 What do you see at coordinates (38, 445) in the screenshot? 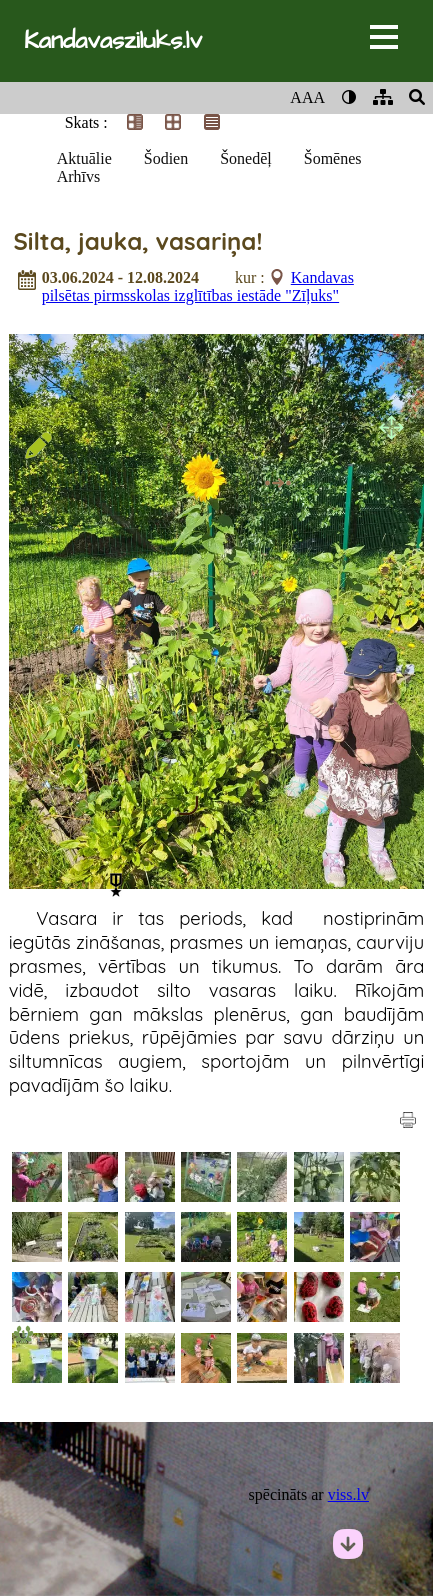
I see `edit content or text` at bounding box center [38, 445].